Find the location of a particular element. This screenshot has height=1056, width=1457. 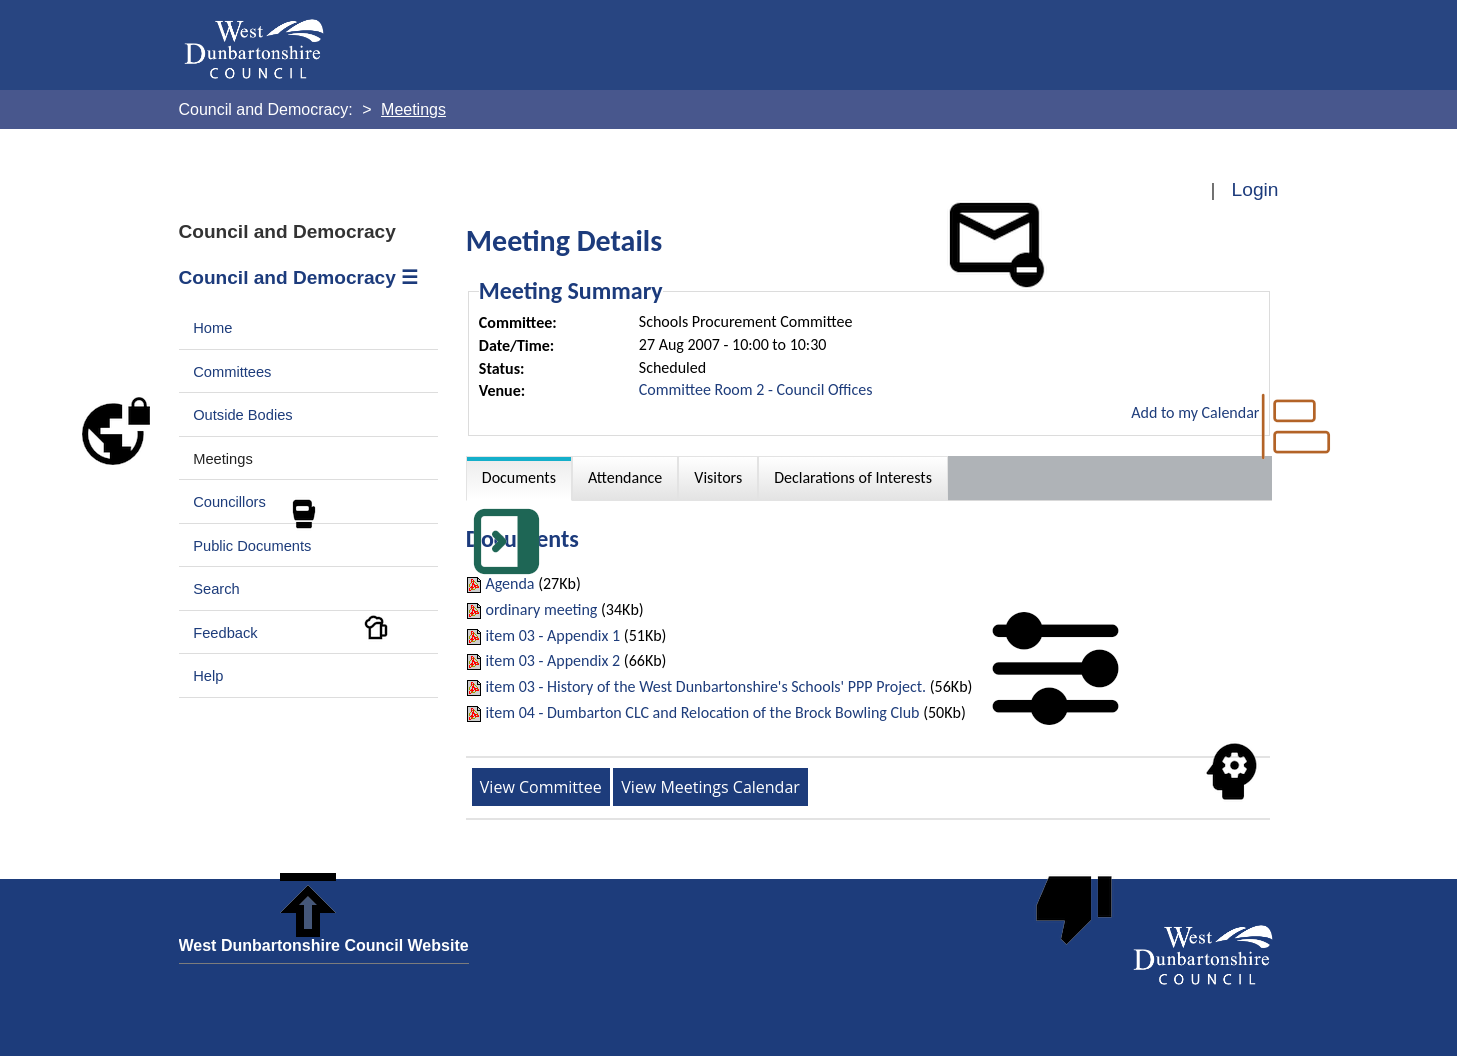

unsubscribe from a mailing list is located at coordinates (994, 247).